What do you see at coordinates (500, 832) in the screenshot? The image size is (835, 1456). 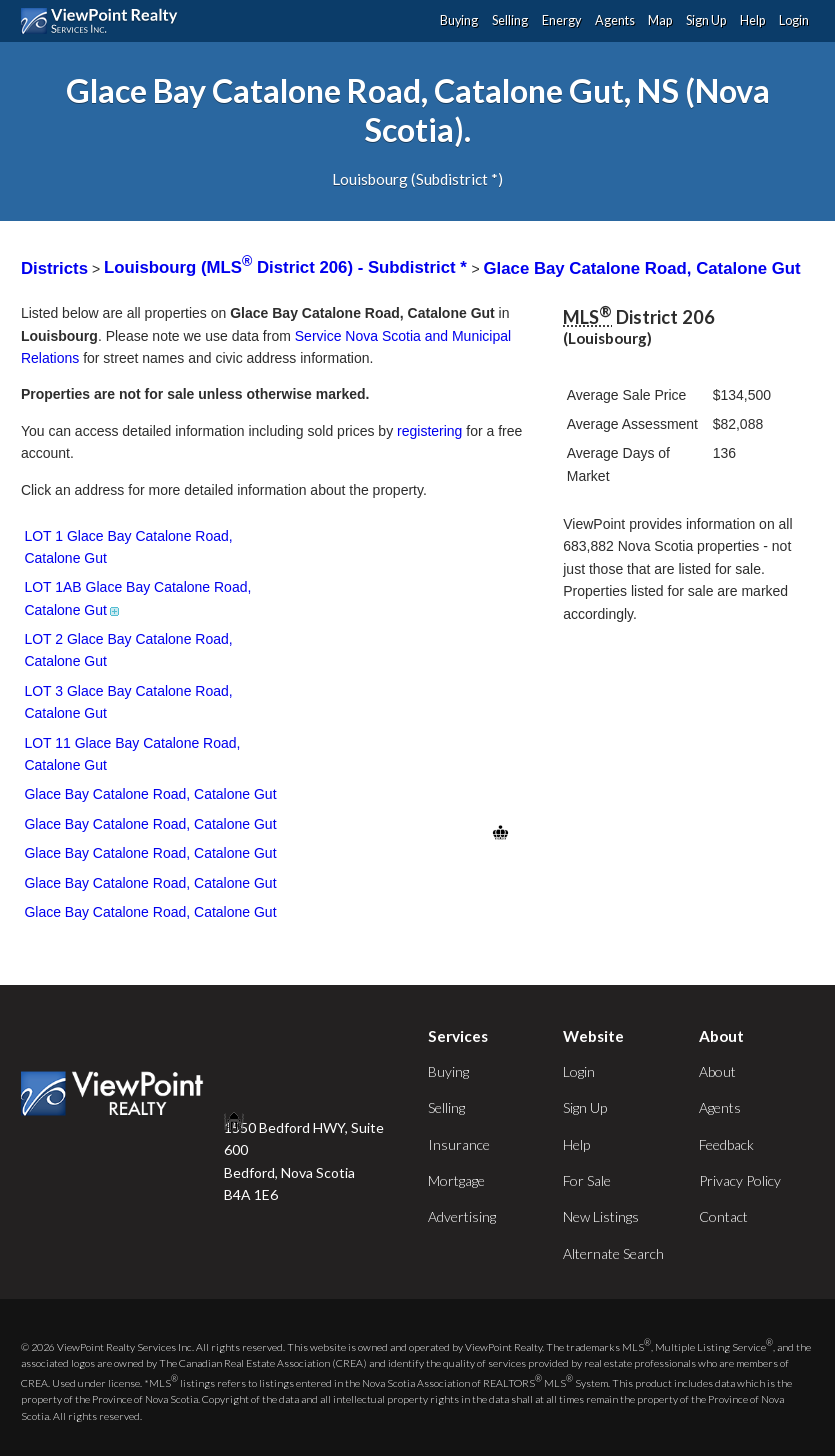 I see `indicates premium or royal status in a game` at bounding box center [500, 832].